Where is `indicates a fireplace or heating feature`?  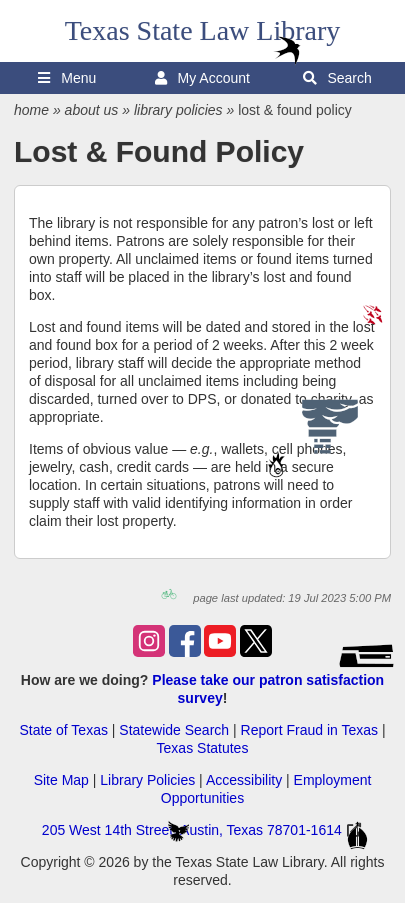
indicates a fireplace or heating feature is located at coordinates (330, 427).